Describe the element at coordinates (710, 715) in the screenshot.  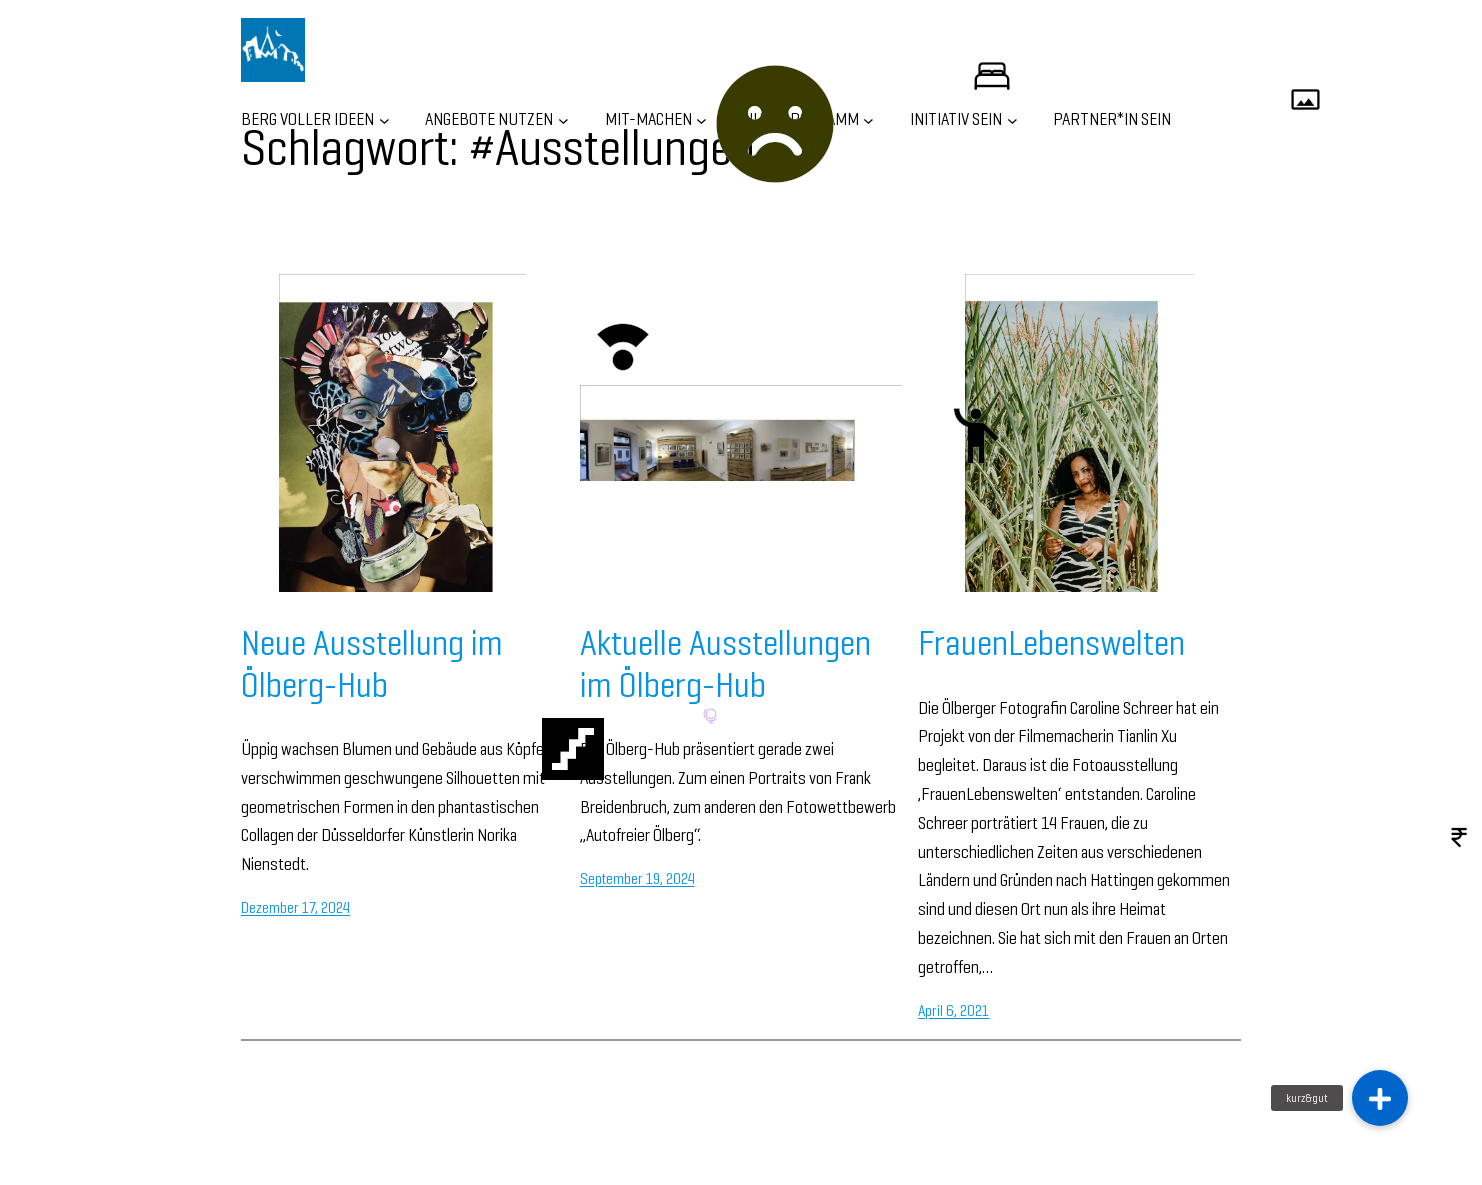
I see `access global or worldwide settings` at that location.